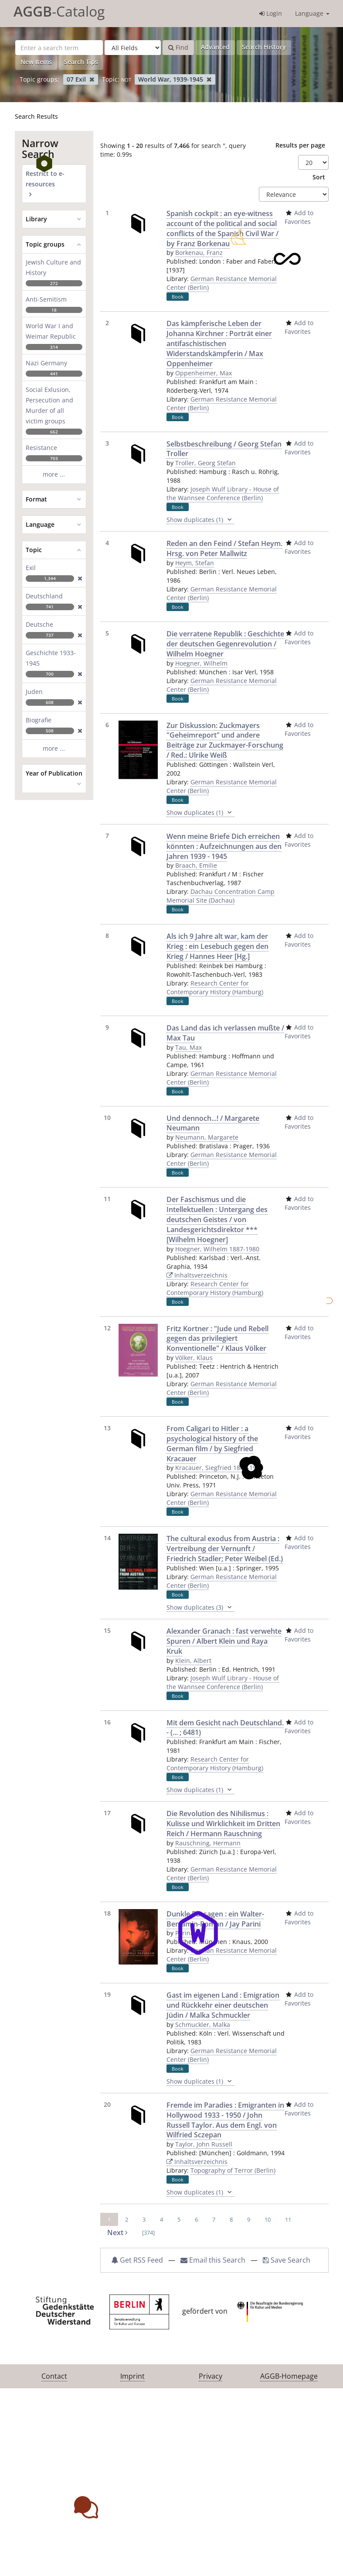 This screenshot has height=2576, width=343. What do you see at coordinates (287, 259) in the screenshot?
I see `indicates unlimited or infinite option` at bounding box center [287, 259].